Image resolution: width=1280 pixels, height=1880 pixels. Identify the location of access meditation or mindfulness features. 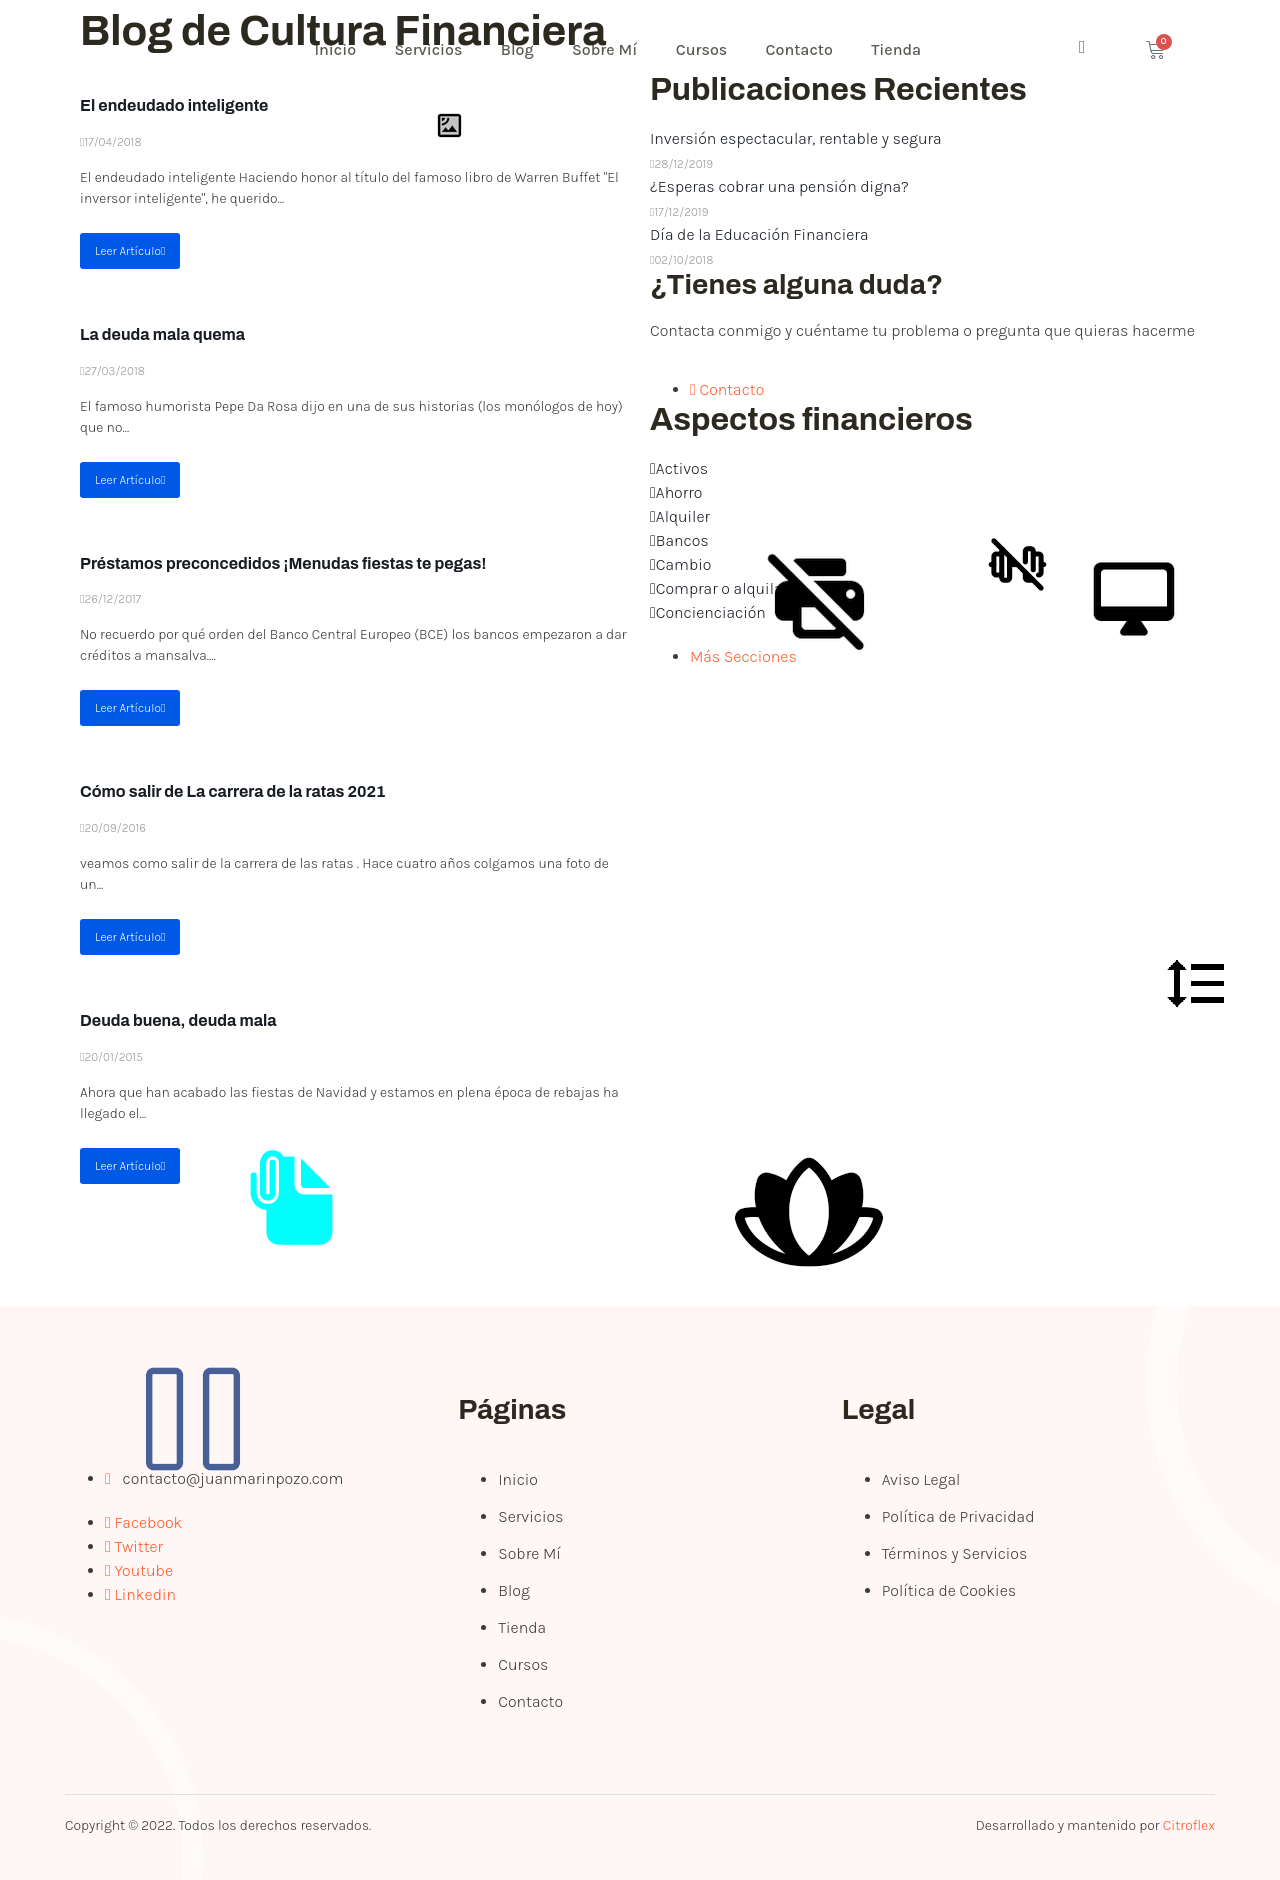
(809, 1217).